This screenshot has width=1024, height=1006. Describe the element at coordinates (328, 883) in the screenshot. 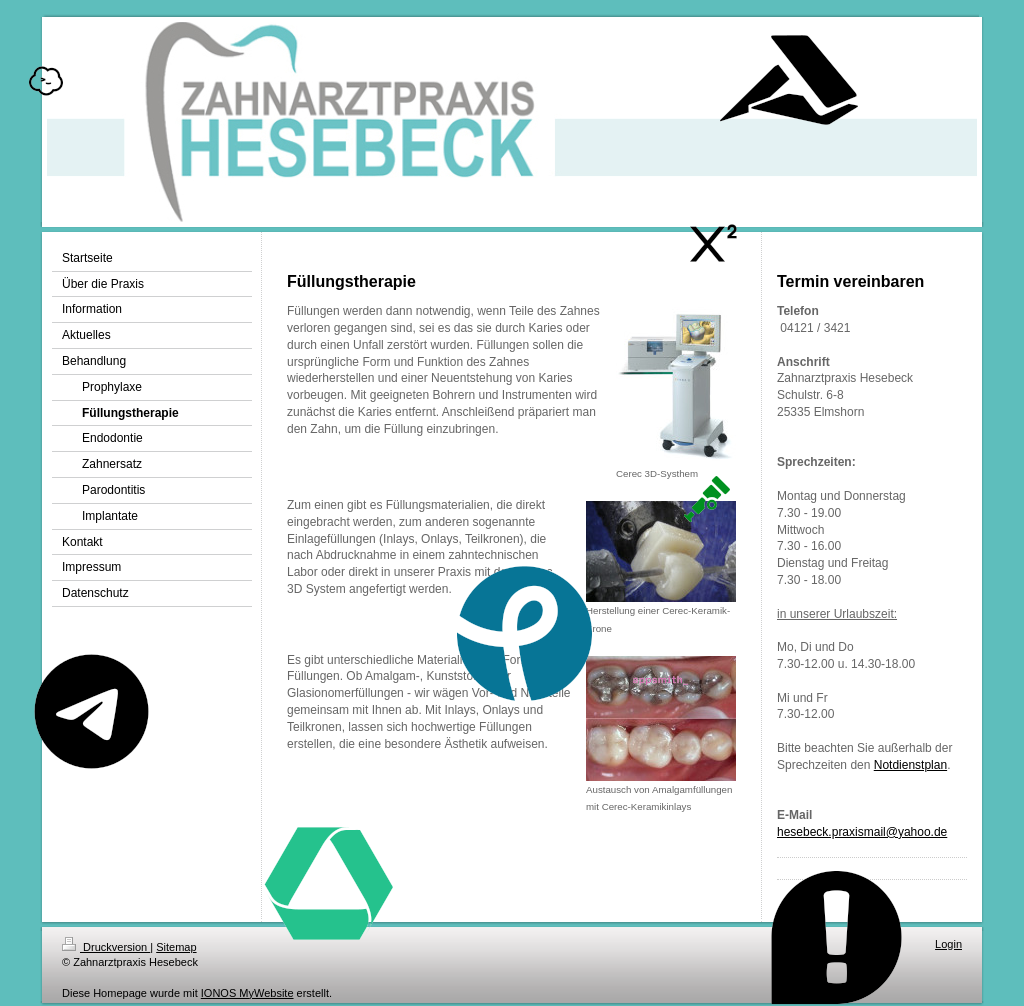

I see `open the Commerzbank banking app` at that location.